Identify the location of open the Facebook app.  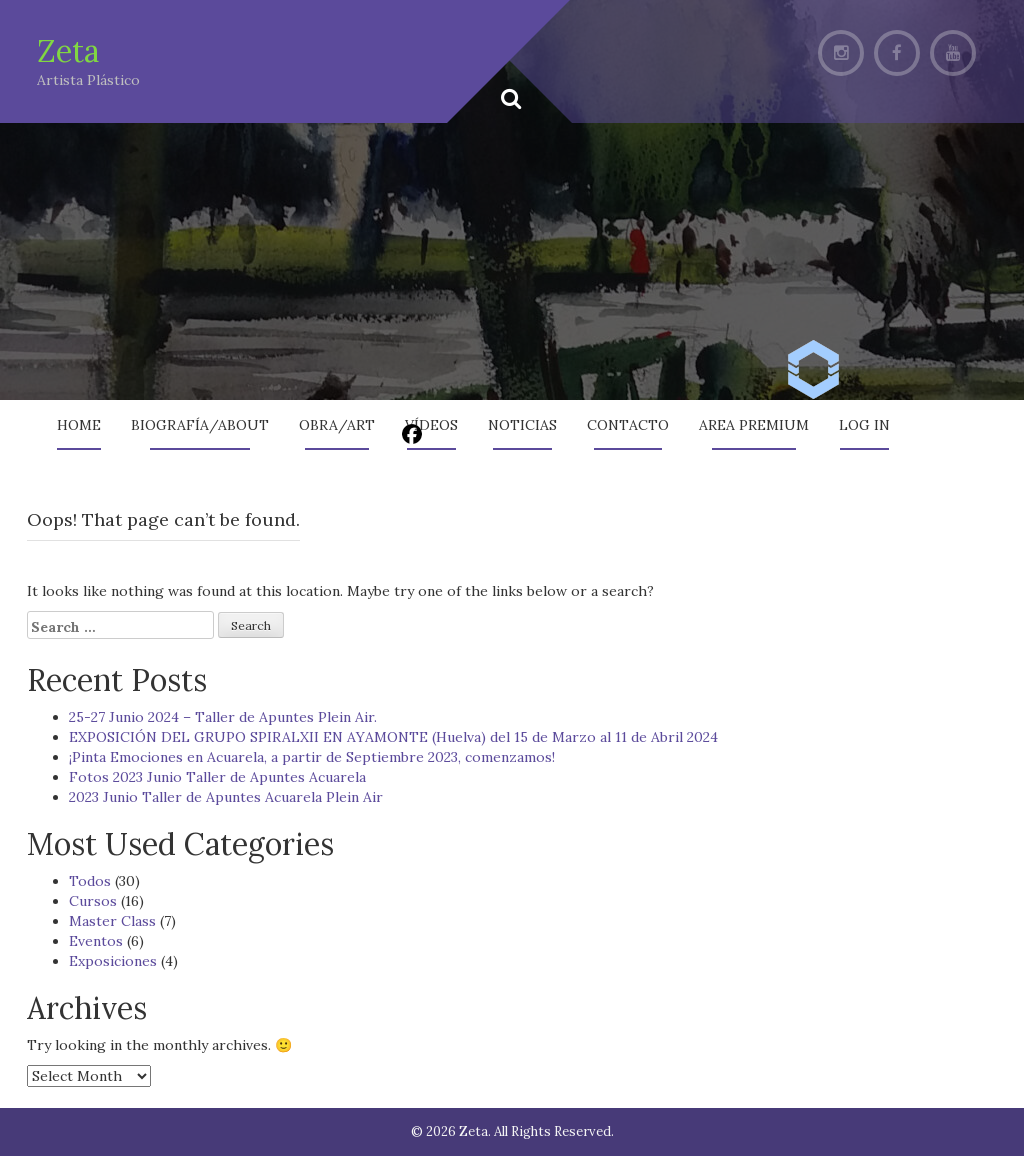
(412, 434).